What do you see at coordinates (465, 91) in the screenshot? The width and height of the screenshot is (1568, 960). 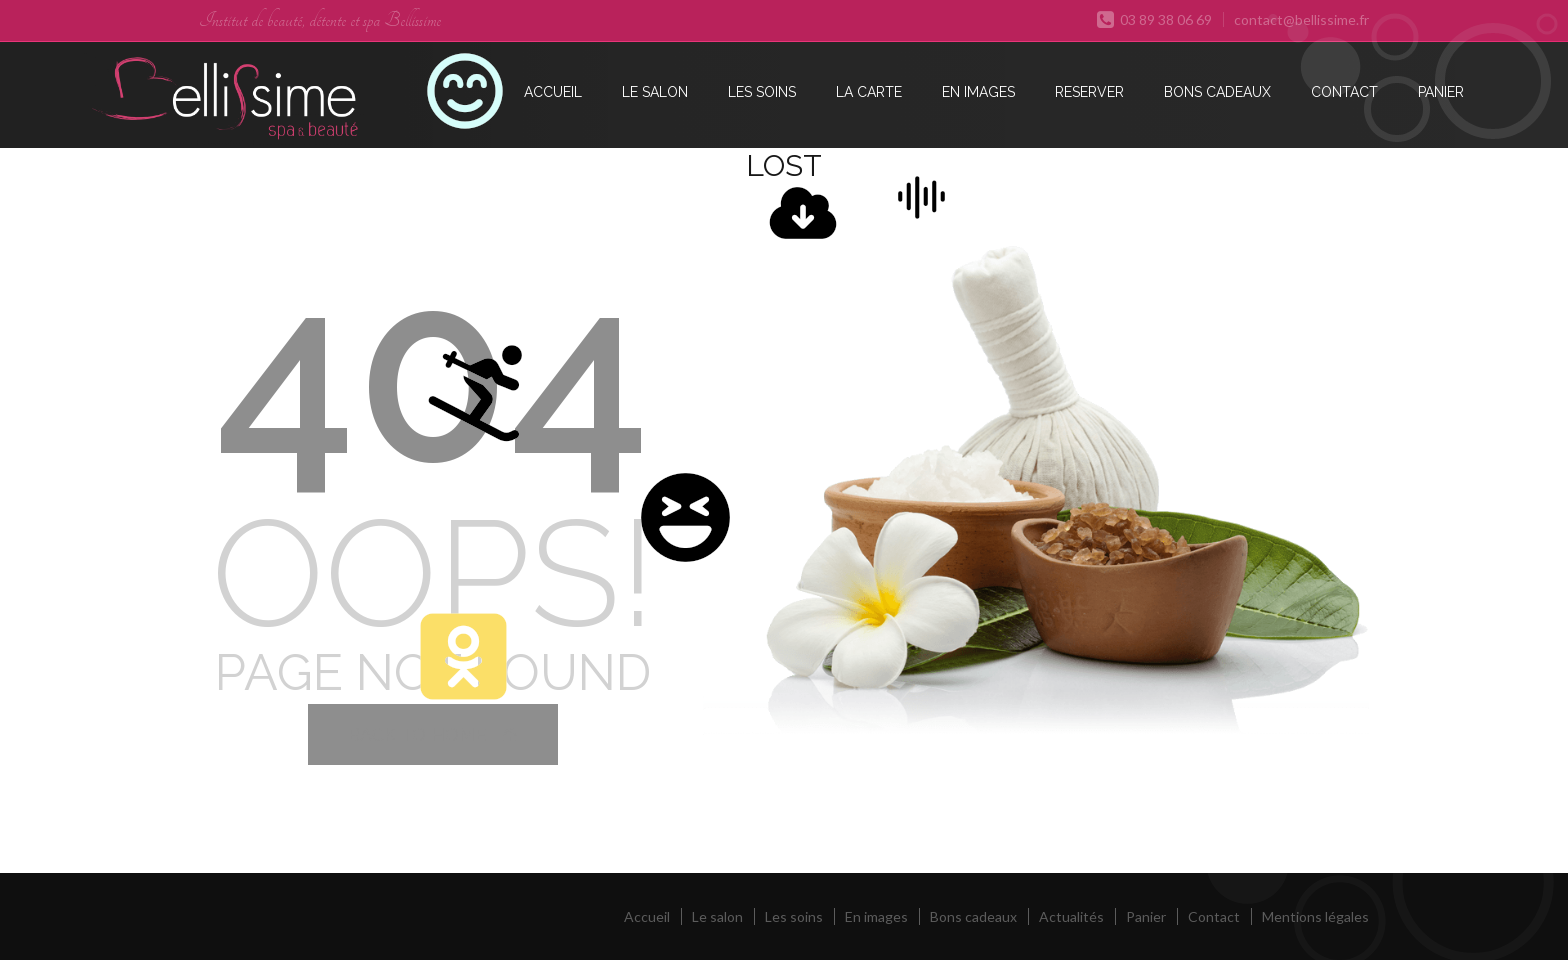 I see `add a positive reaction or emoji` at bounding box center [465, 91].